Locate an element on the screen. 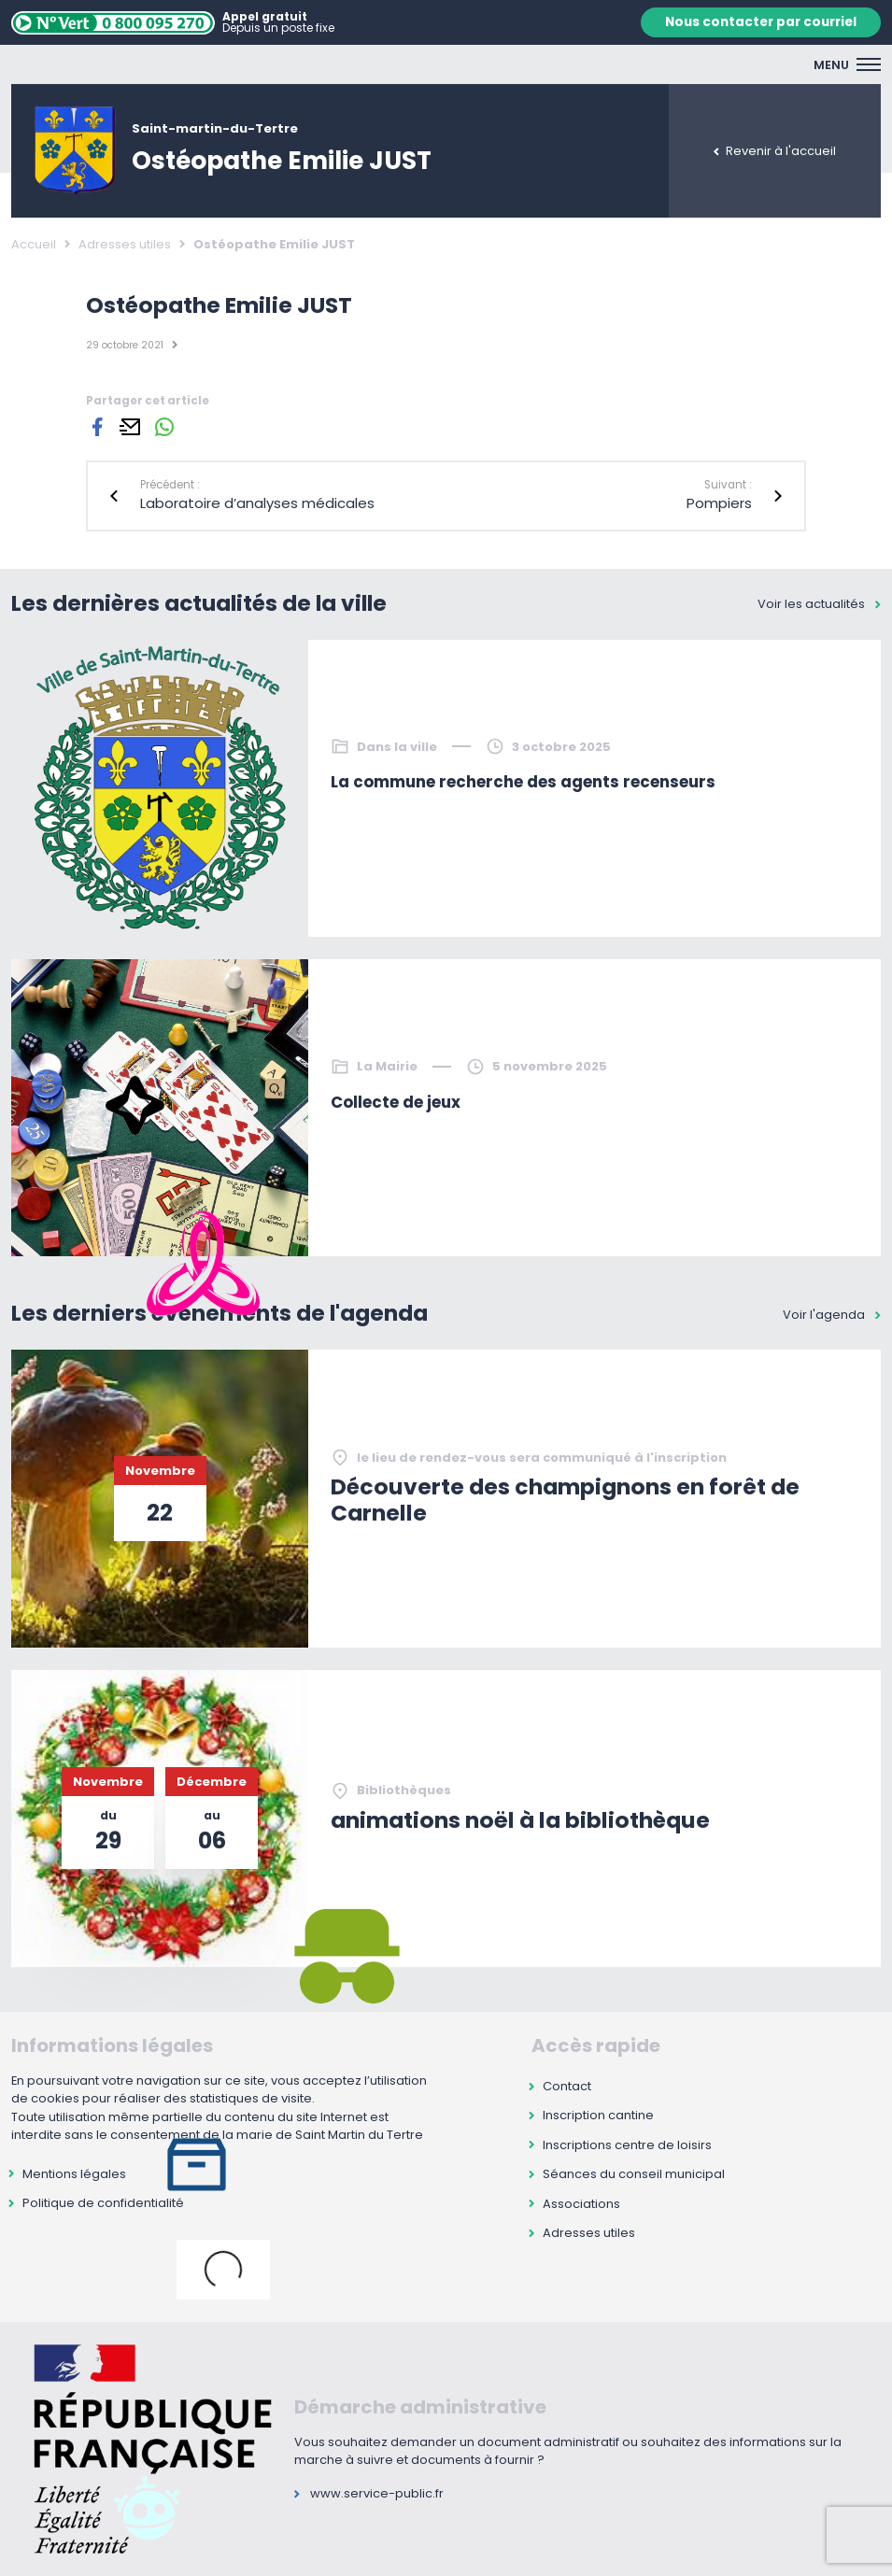  treyarch game studio logo is located at coordinates (203, 1263).